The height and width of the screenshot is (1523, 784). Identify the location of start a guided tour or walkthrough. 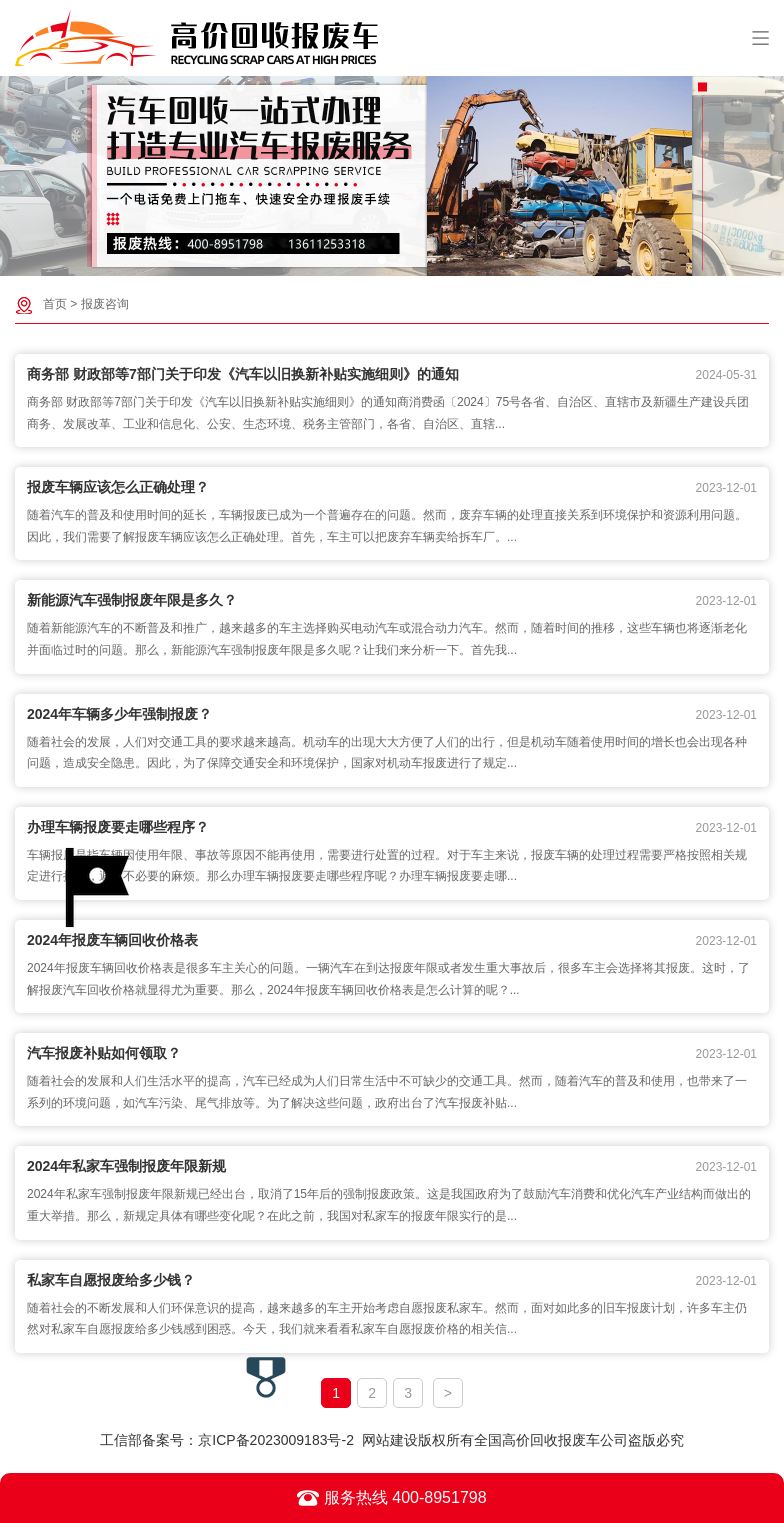
(93, 887).